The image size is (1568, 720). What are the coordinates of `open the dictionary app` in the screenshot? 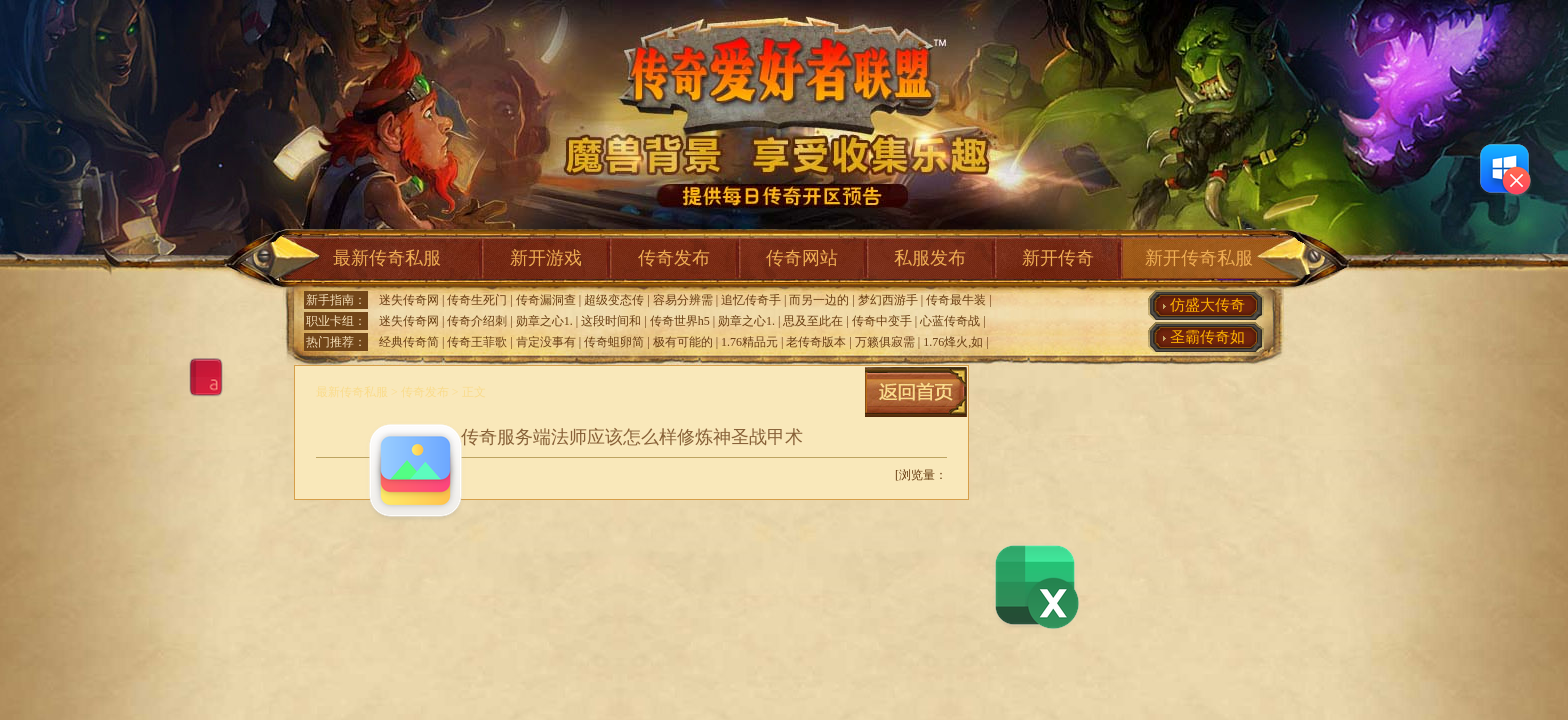 It's located at (206, 377).